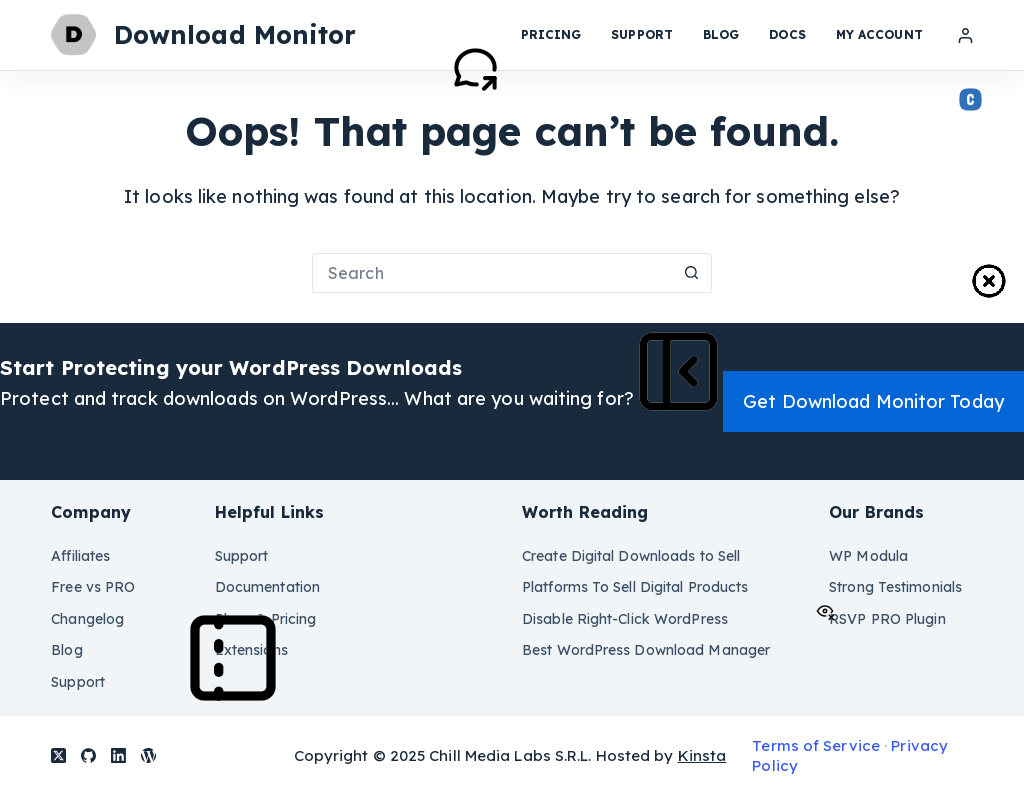  Describe the element at coordinates (233, 658) in the screenshot. I see `toggle sidebar panel off` at that location.